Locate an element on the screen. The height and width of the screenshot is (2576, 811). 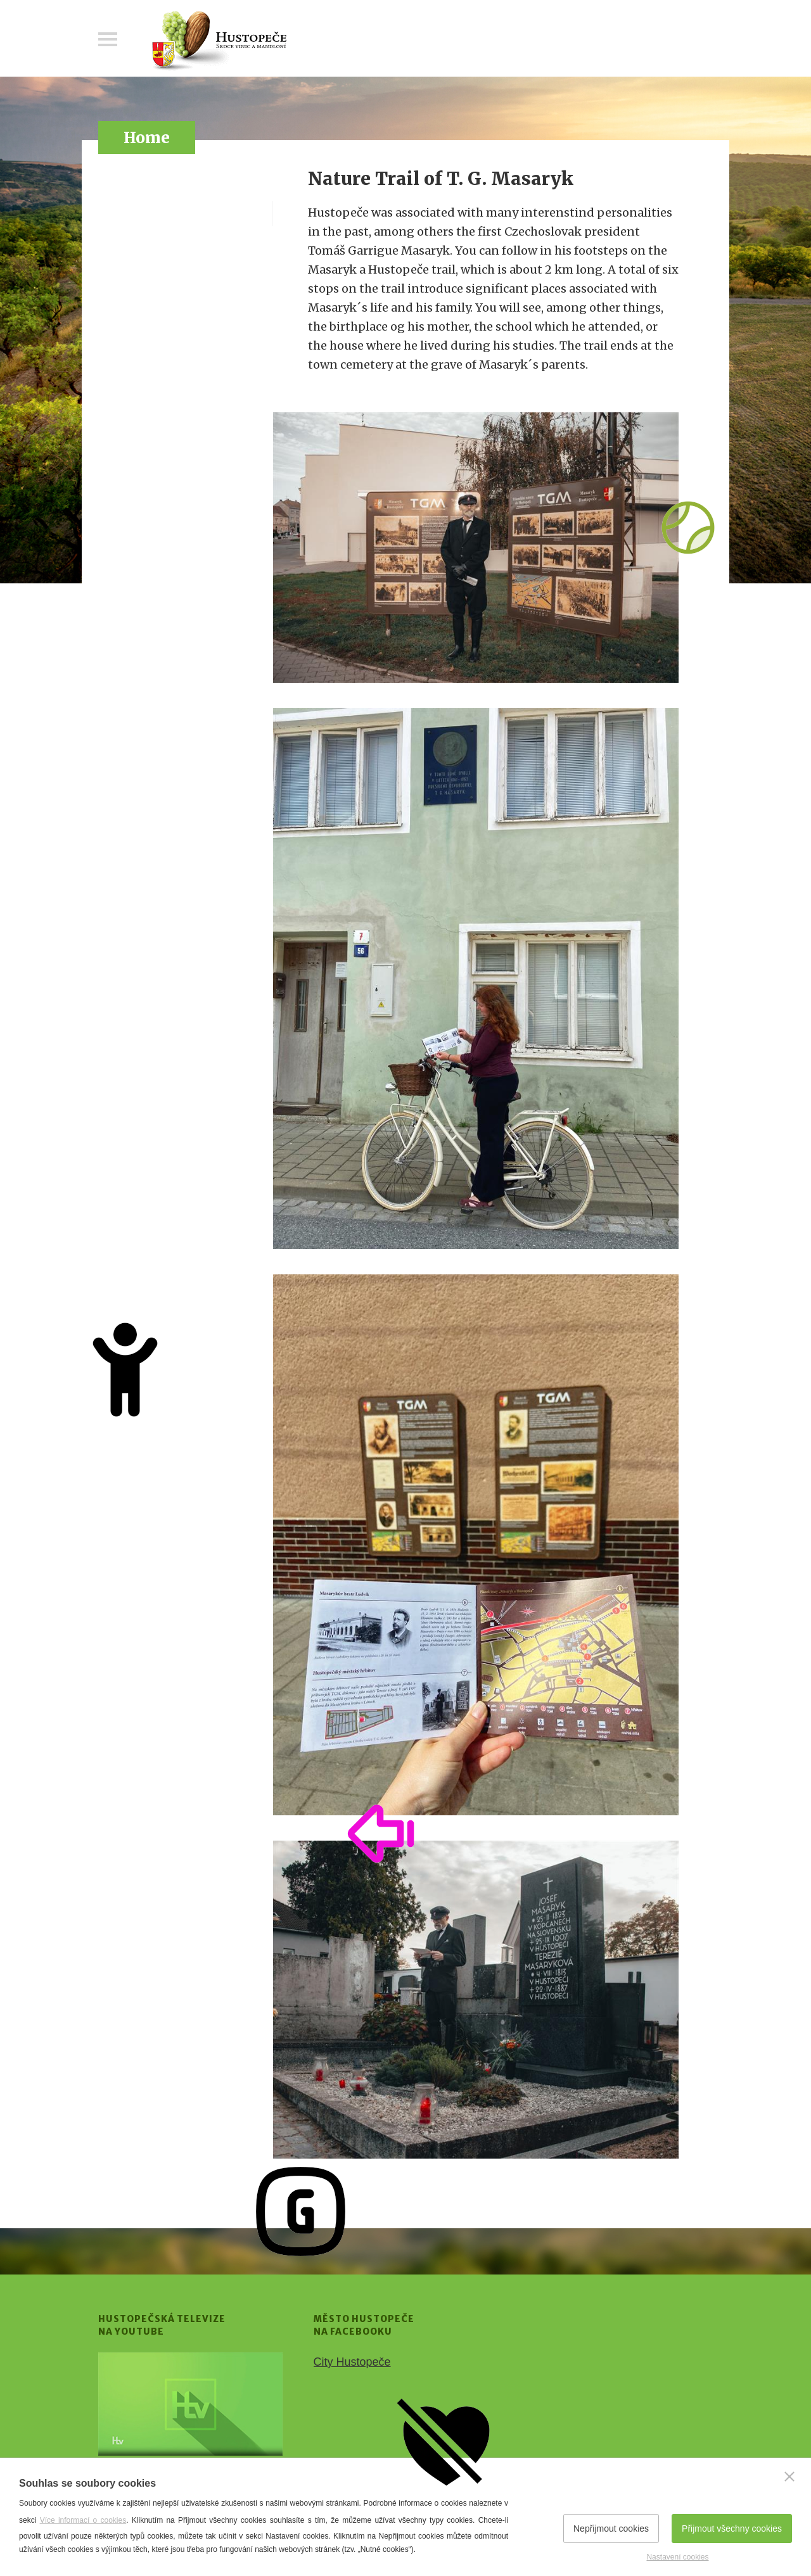
go back to the previous screen is located at coordinates (380, 1834).